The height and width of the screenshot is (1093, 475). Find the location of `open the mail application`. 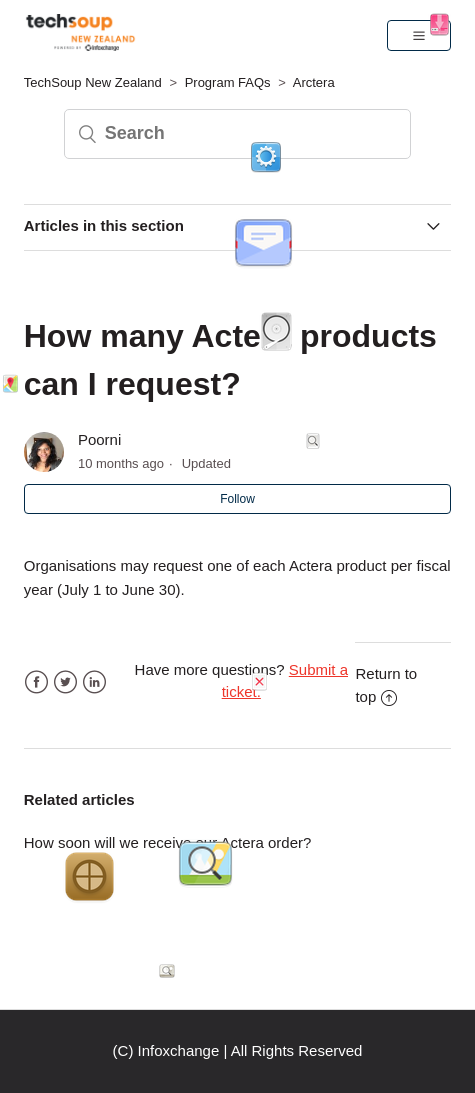

open the mail application is located at coordinates (263, 242).